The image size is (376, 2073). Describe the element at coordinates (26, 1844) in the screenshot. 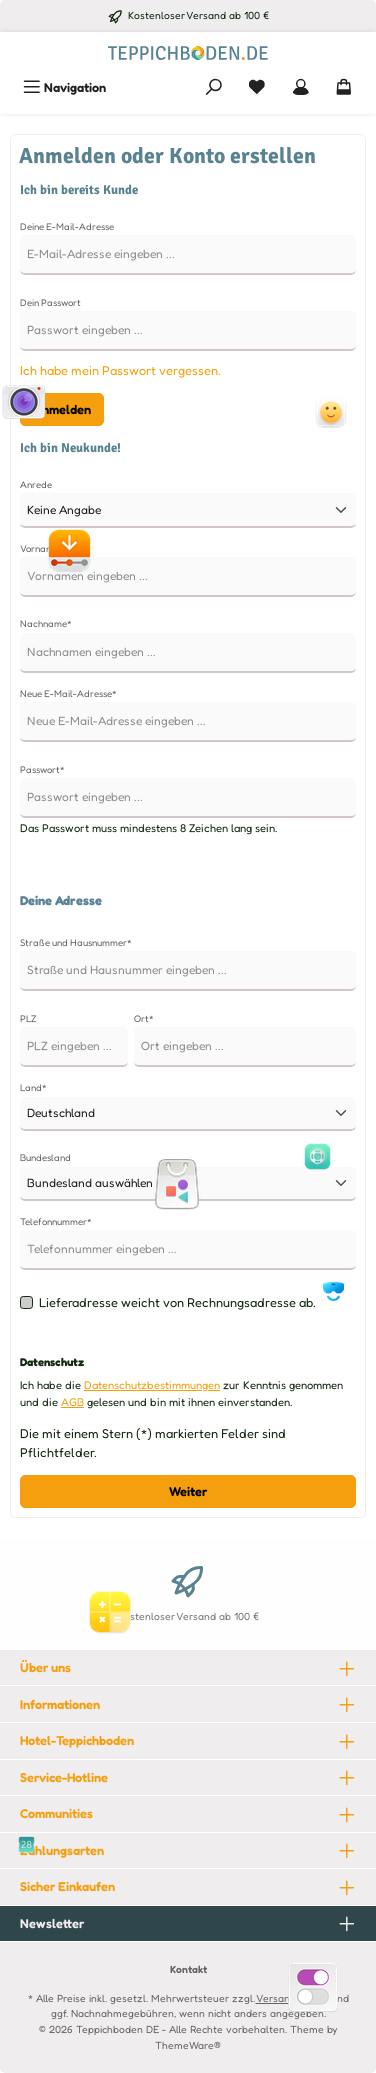

I see `open the calendar app` at that location.